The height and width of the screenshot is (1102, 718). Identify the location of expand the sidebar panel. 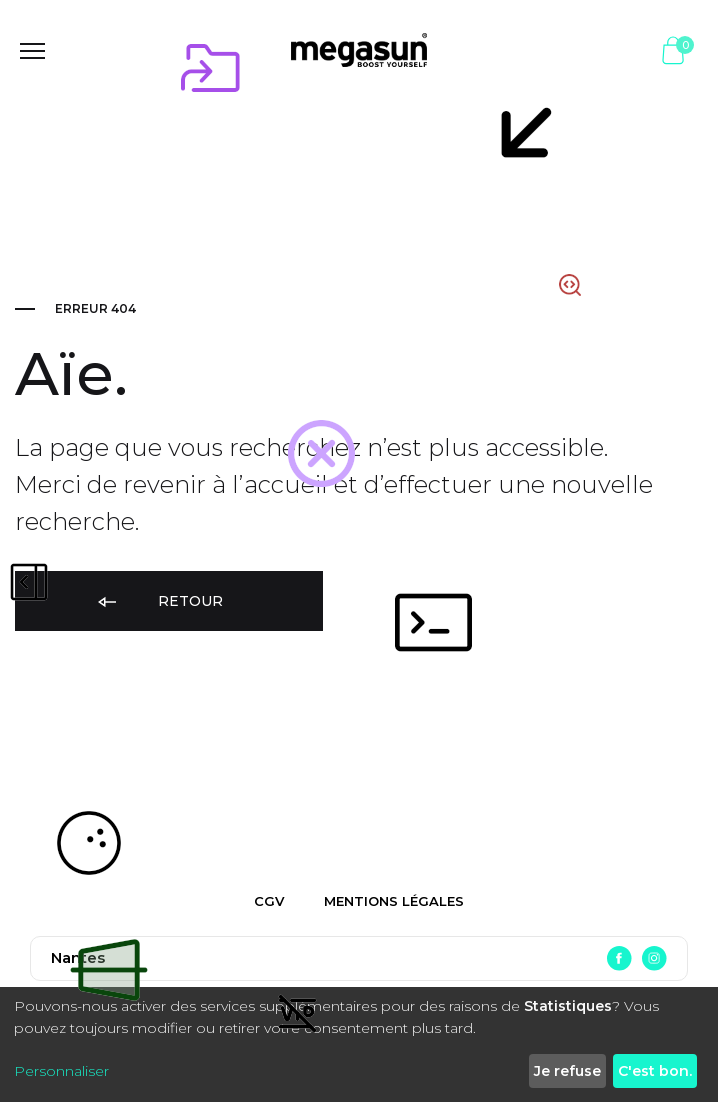
(29, 582).